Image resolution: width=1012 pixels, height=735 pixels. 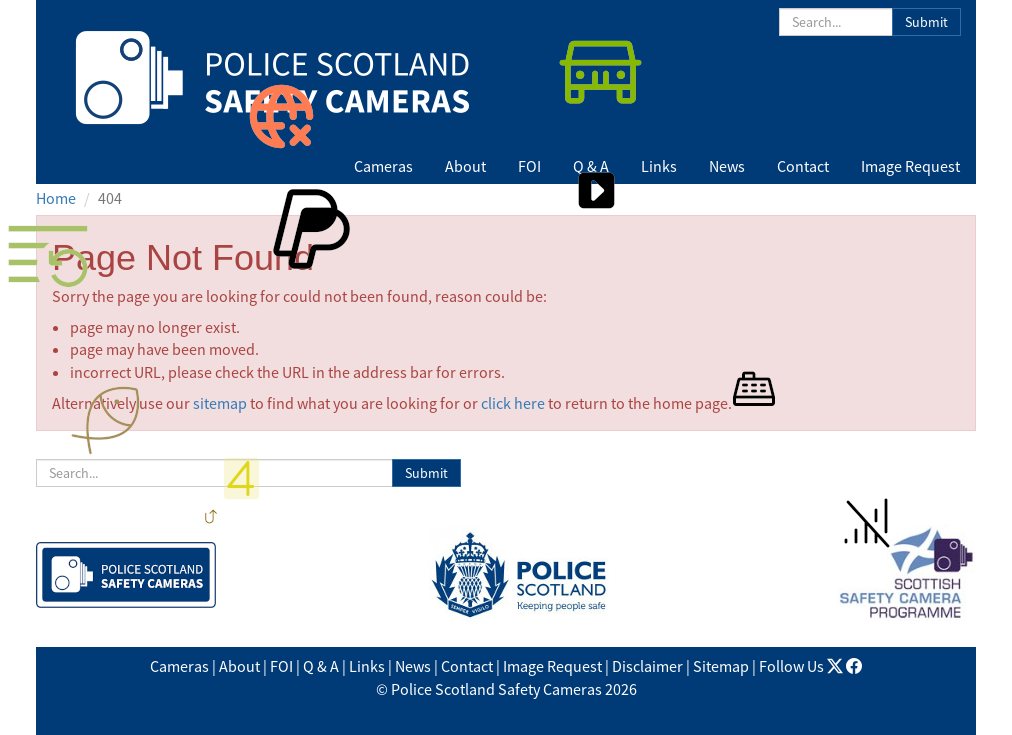 What do you see at coordinates (210, 516) in the screenshot?
I see `redo or repeat last action` at bounding box center [210, 516].